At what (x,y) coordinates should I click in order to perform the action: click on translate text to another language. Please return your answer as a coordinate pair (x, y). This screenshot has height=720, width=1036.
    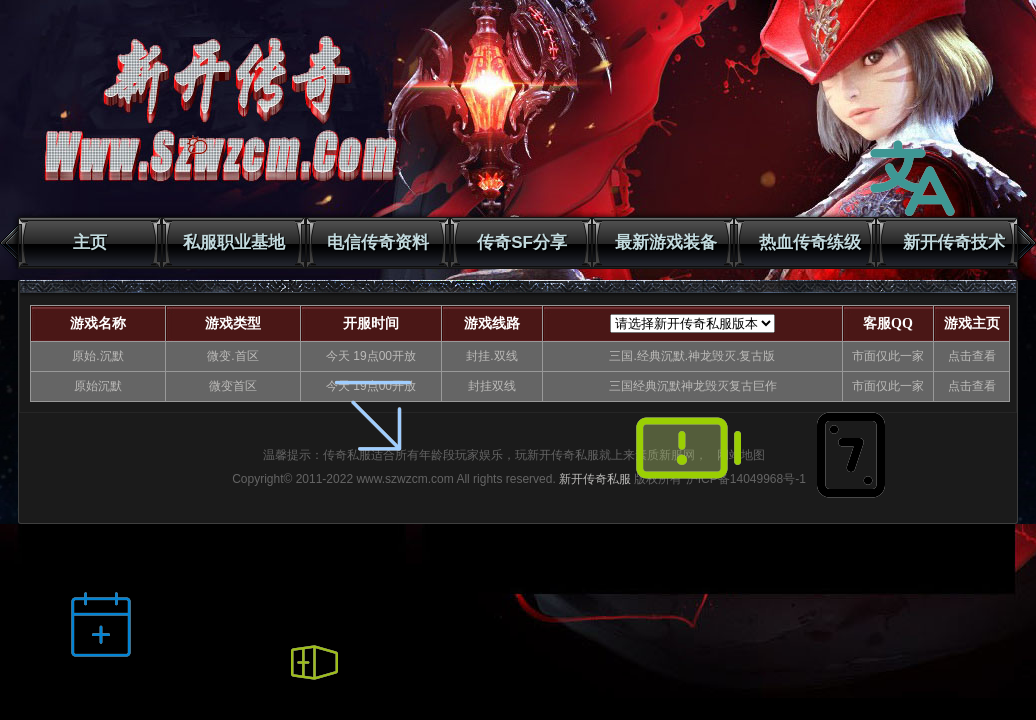
    Looking at the image, I should click on (909, 179).